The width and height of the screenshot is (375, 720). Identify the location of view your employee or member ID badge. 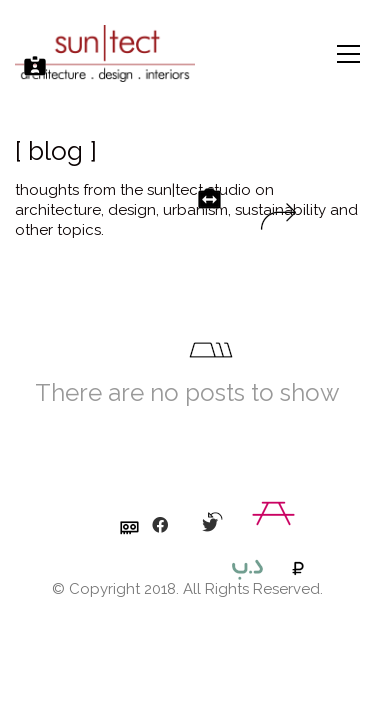
(35, 67).